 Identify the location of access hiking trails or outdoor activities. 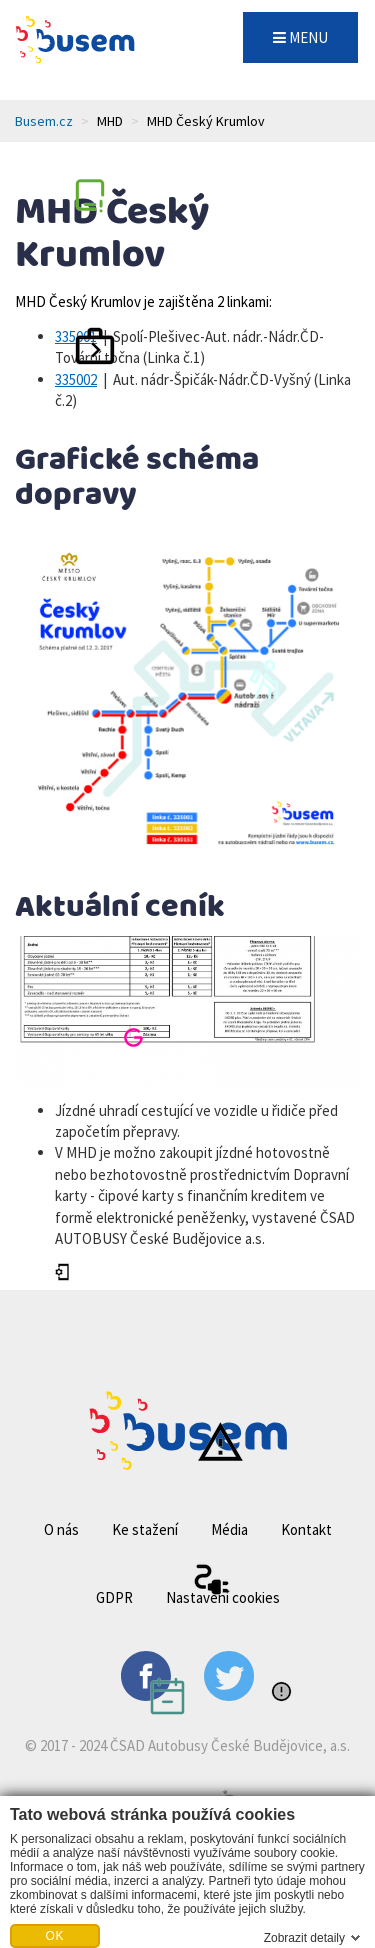
(265, 679).